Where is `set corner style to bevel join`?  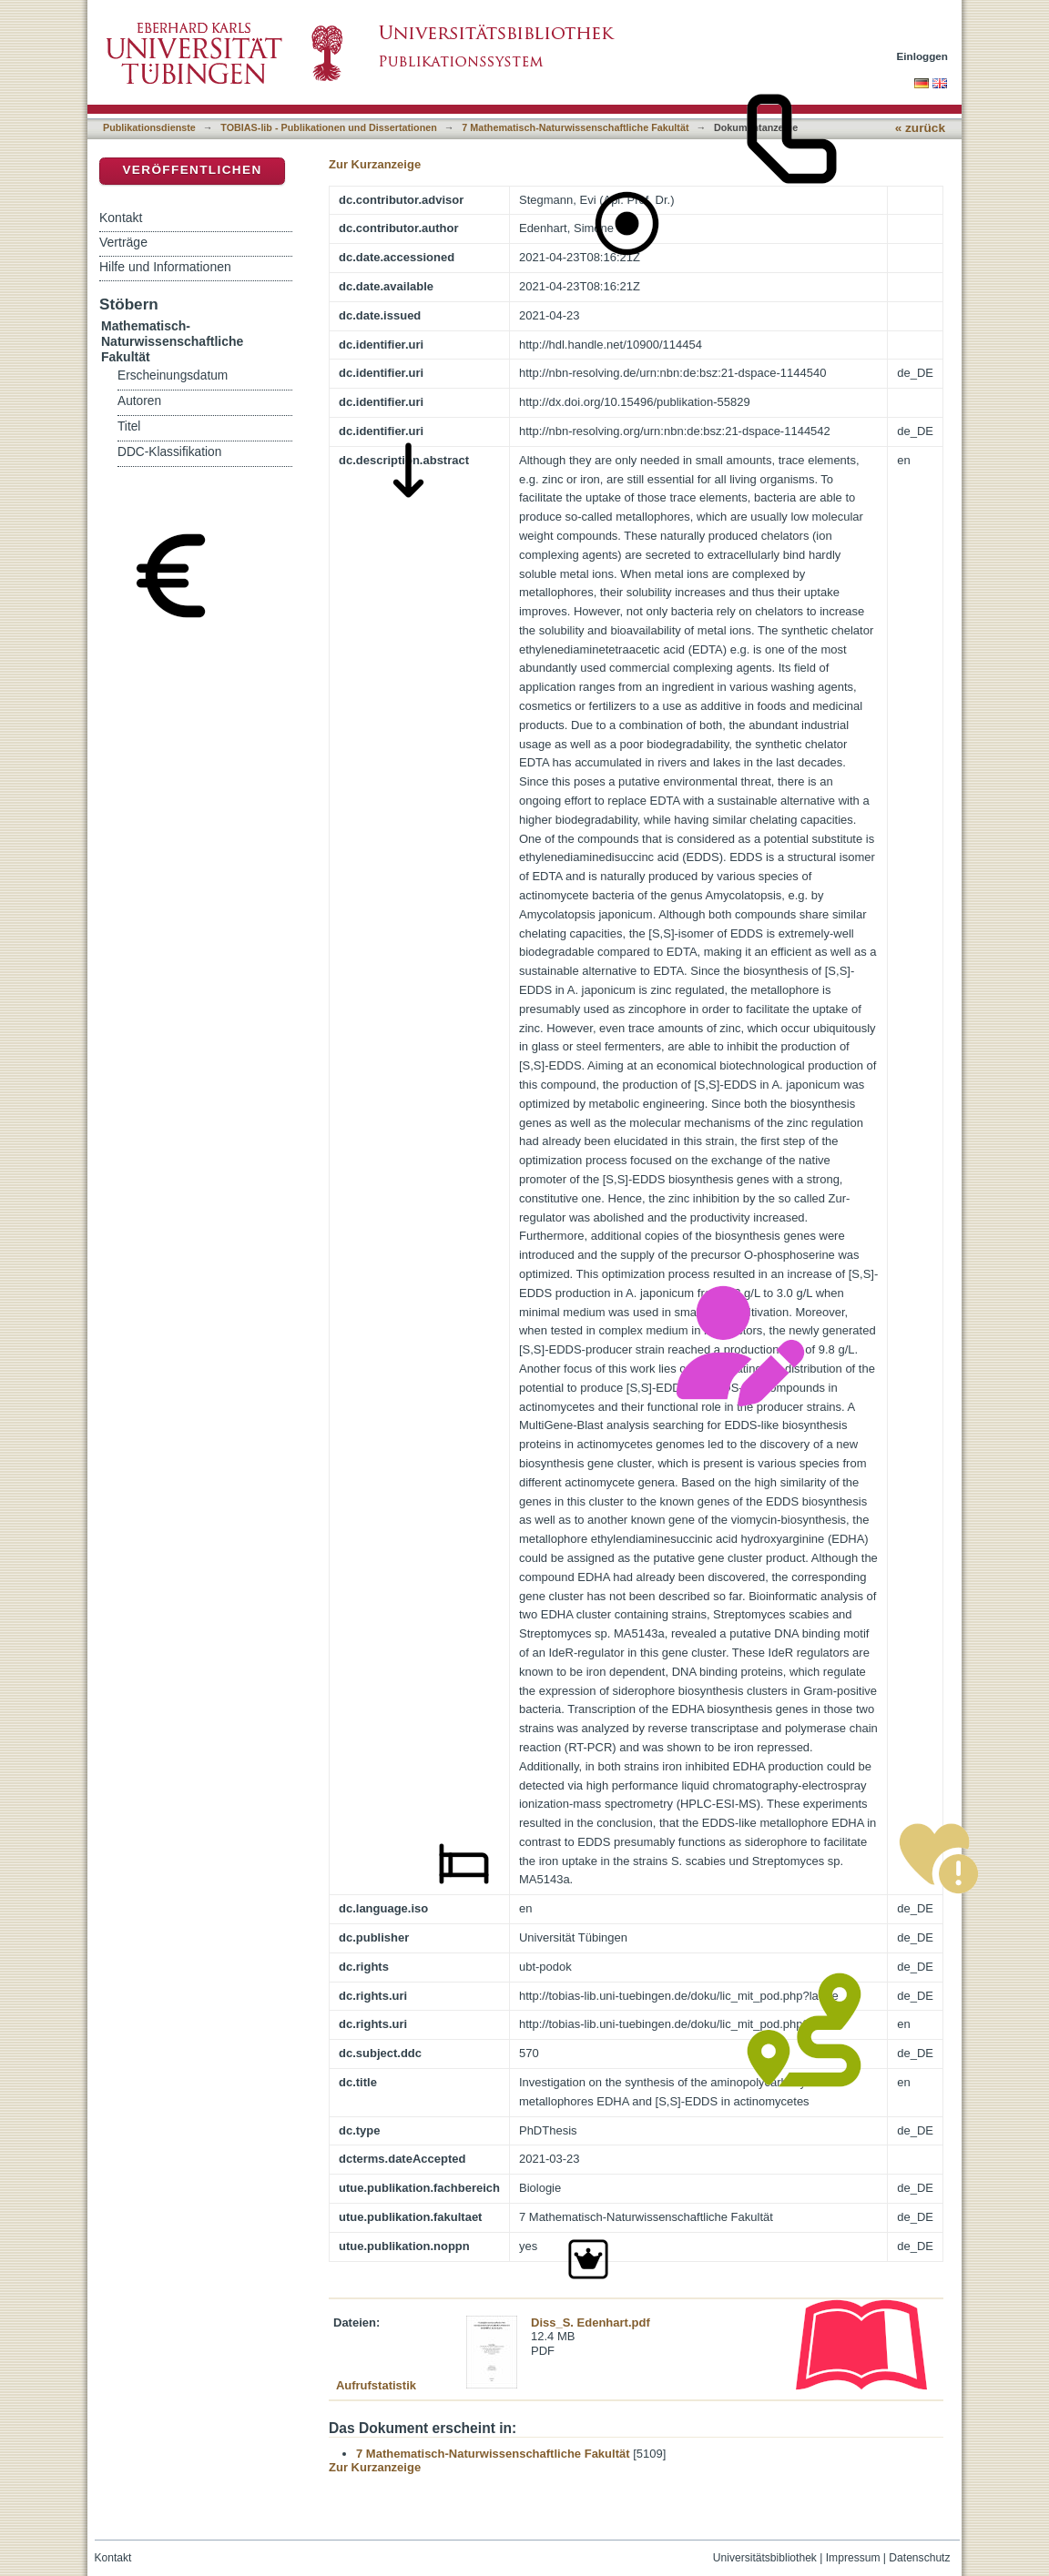
set corner style to bevel join is located at coordinates (791, 138).